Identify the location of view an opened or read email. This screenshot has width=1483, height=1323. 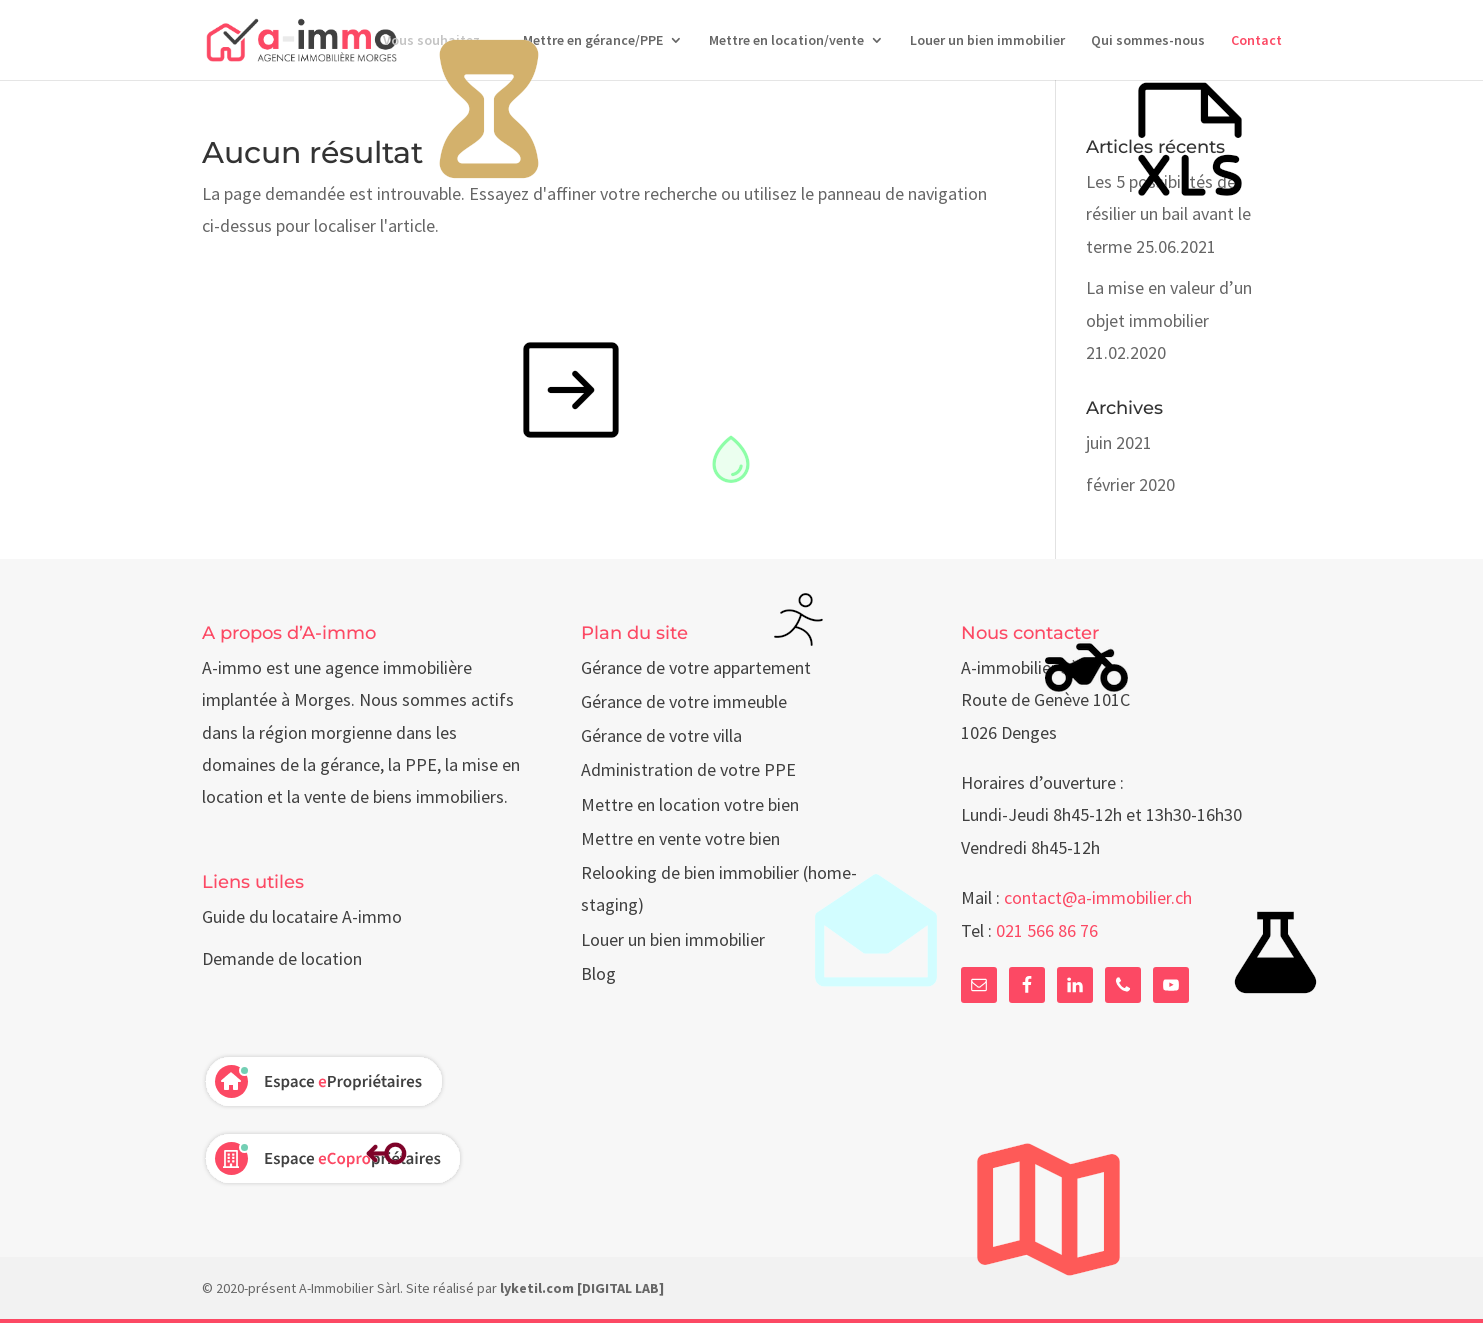
(876, 935).